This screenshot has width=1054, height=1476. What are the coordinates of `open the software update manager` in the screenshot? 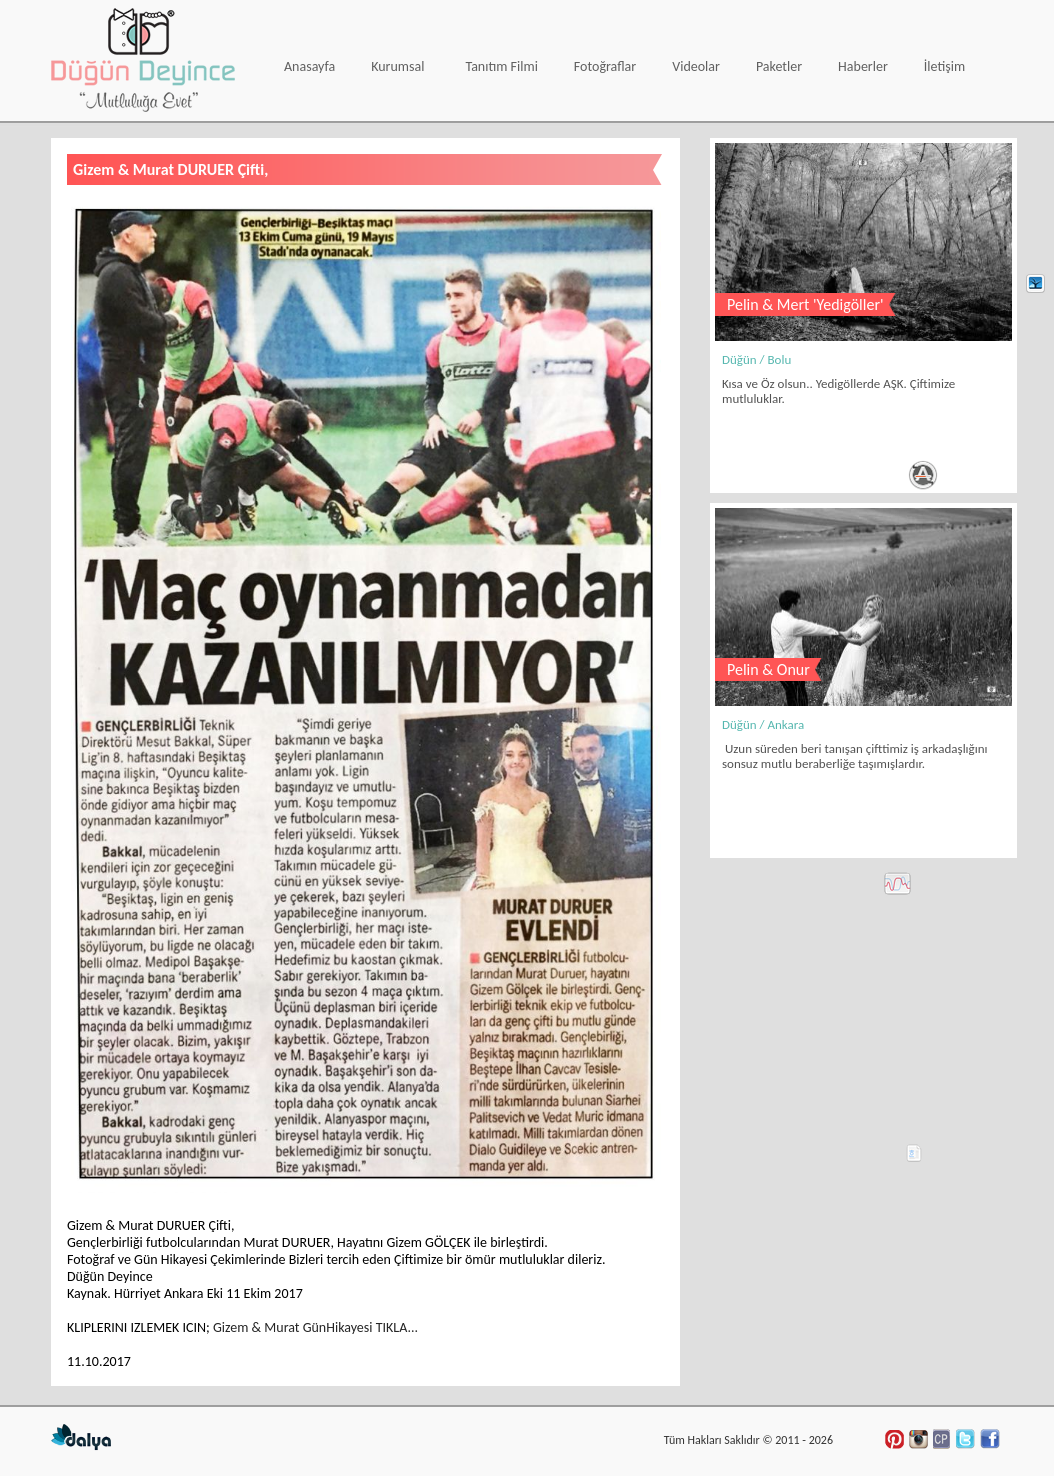 It's located at (923, 475).